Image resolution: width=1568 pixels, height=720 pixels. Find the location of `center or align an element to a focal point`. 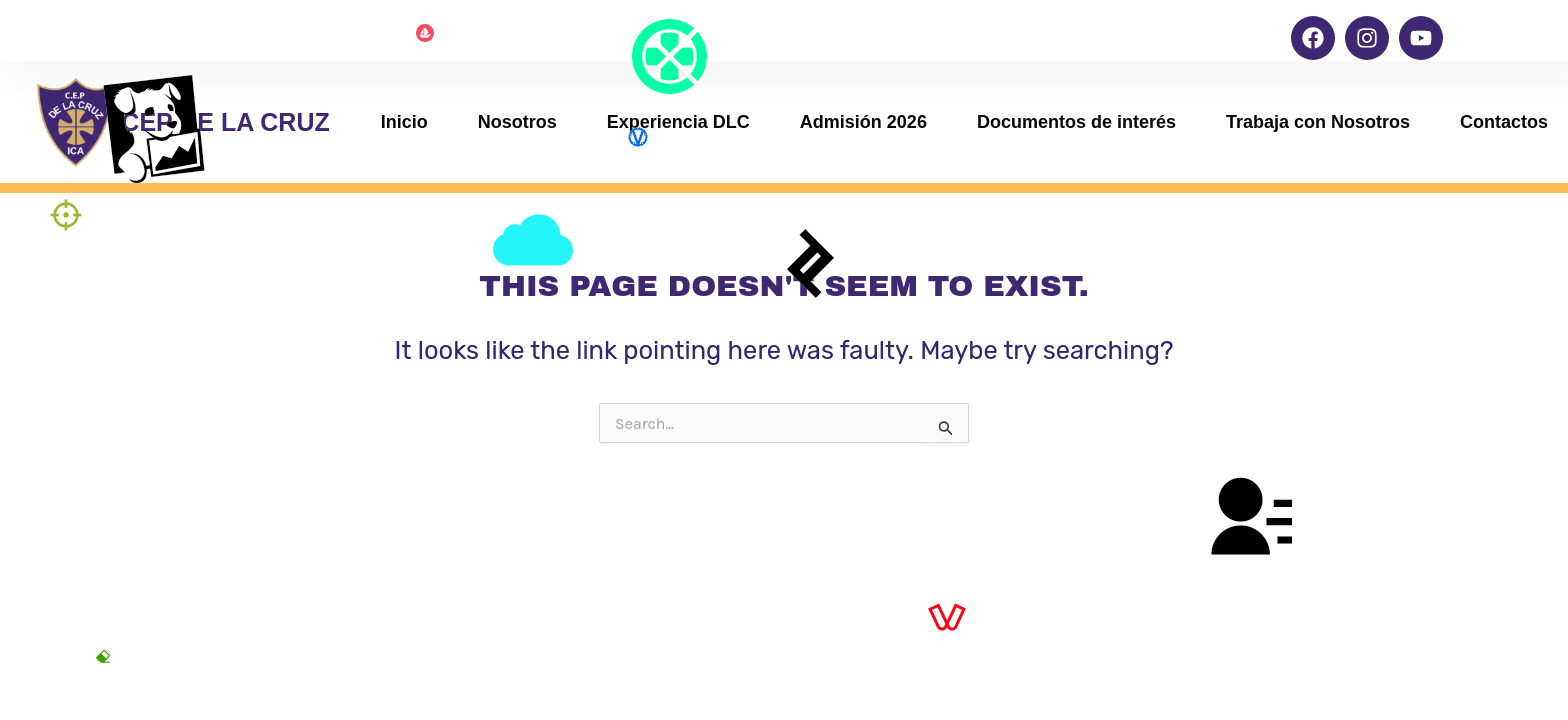

center or align an element to a focal point is located at coordinates (66, 215).